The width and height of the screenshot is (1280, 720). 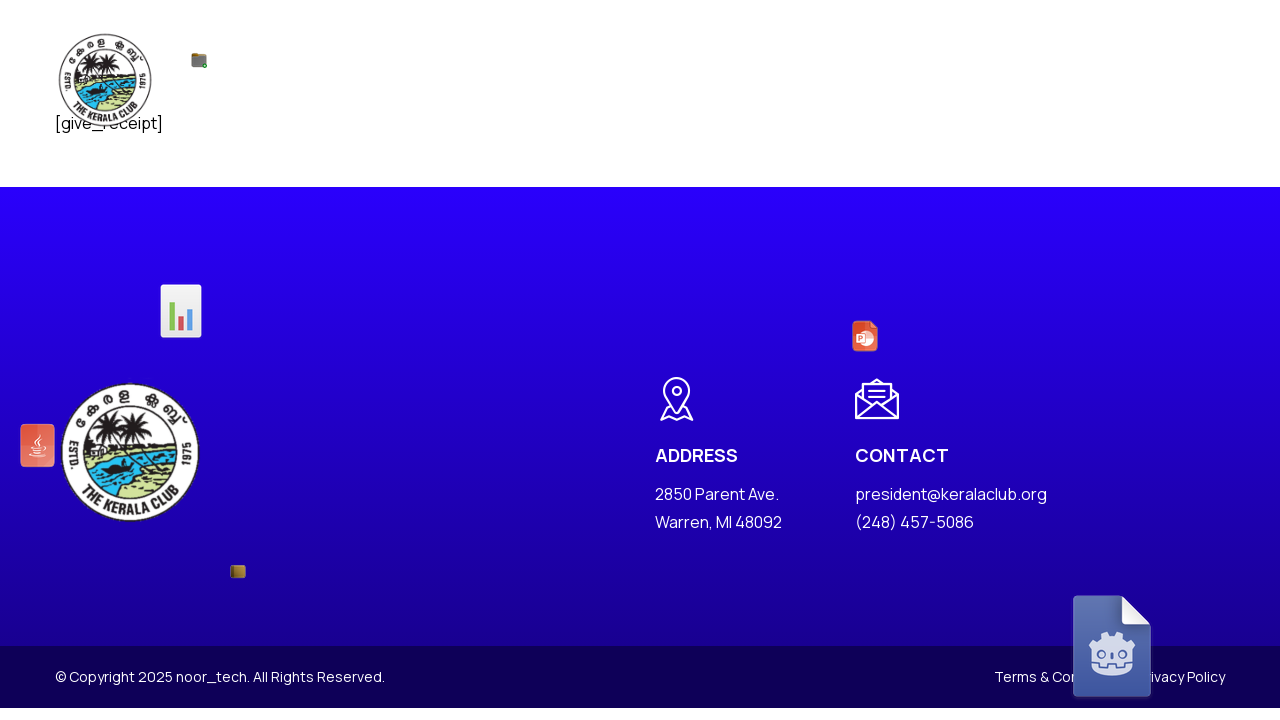 What do you see at coordinates (238, 571) in the screenshot?
I see `access your desktop folder` at bounding box center [238, 571].